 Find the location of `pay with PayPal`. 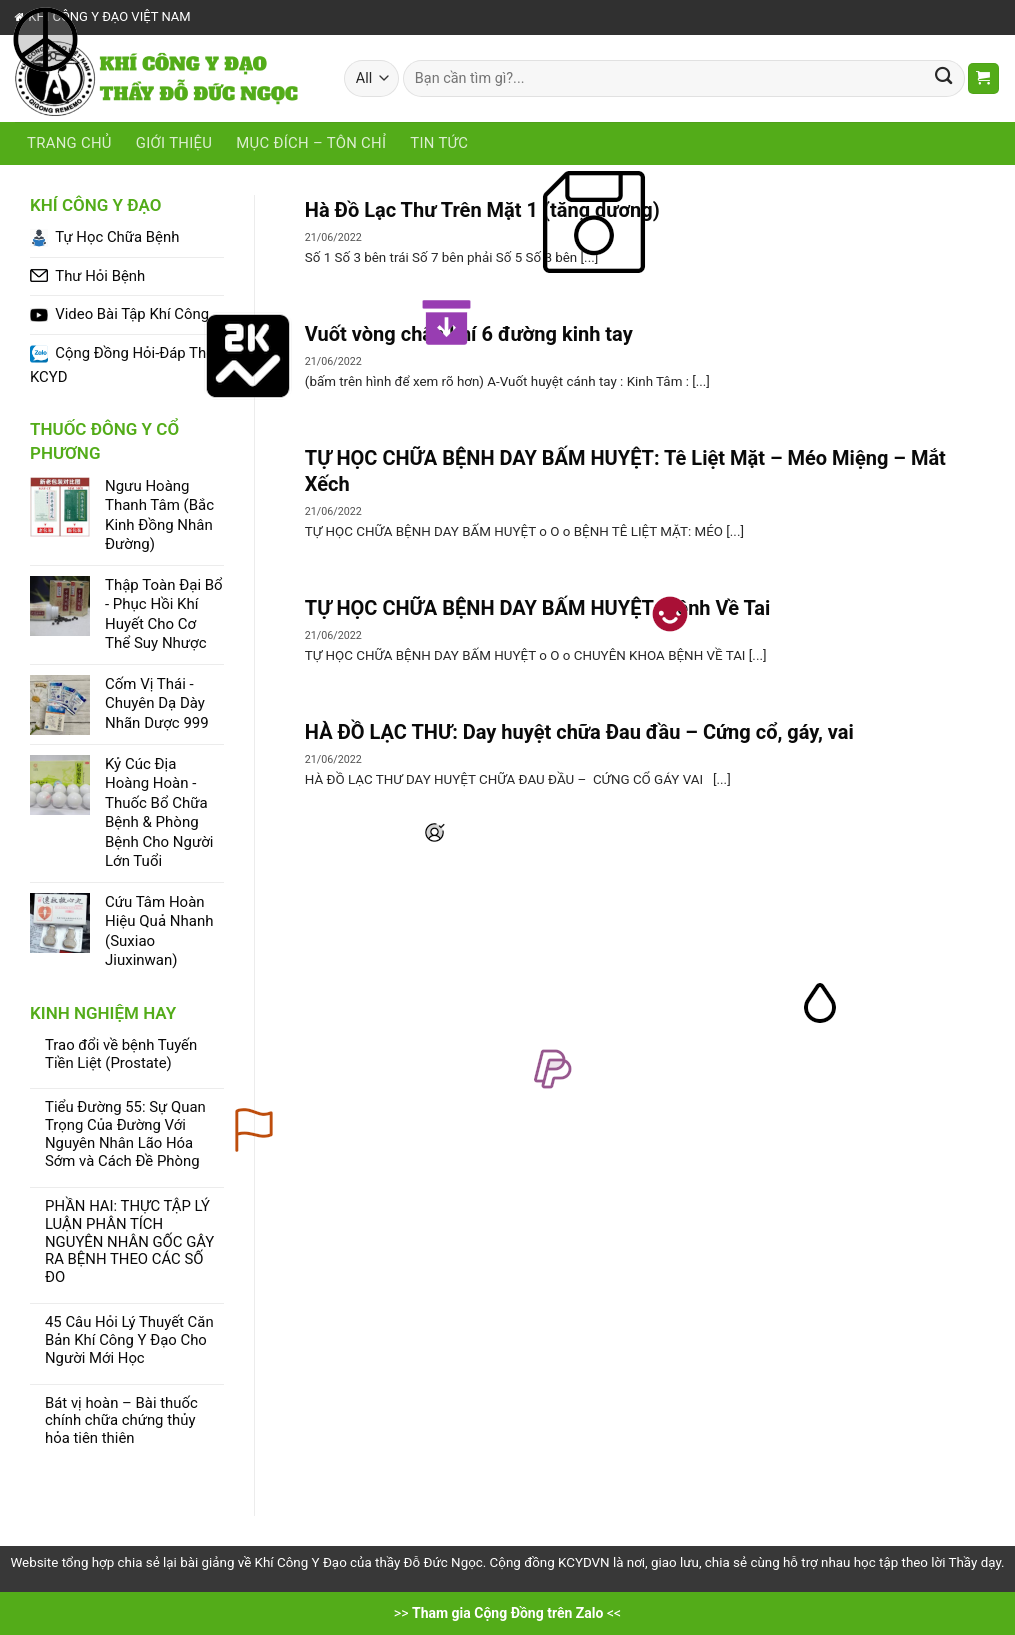

pay with PayPal is located at coordinates (552, 1069).